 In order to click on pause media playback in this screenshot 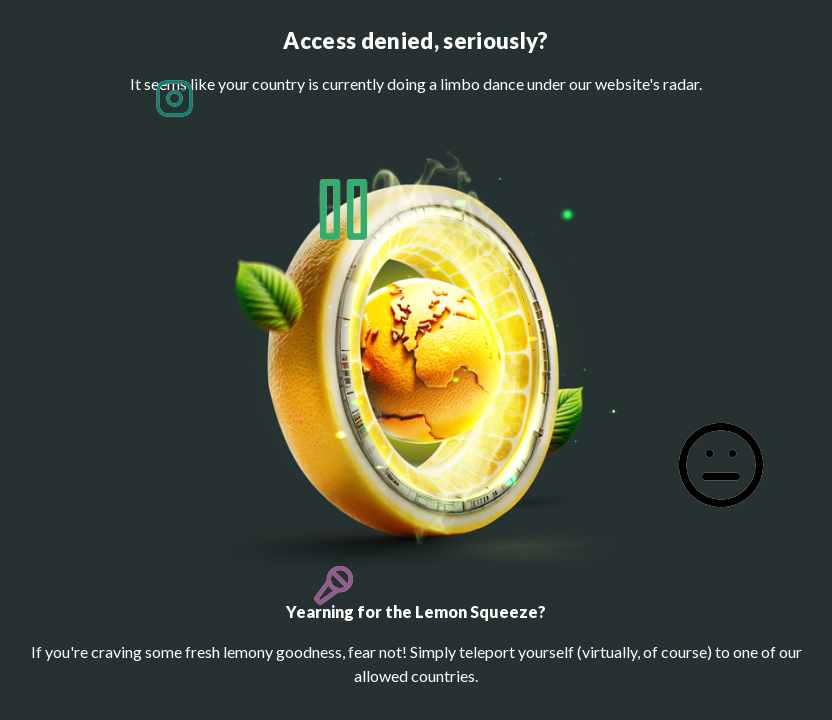, I will do `click(343, 209)`.